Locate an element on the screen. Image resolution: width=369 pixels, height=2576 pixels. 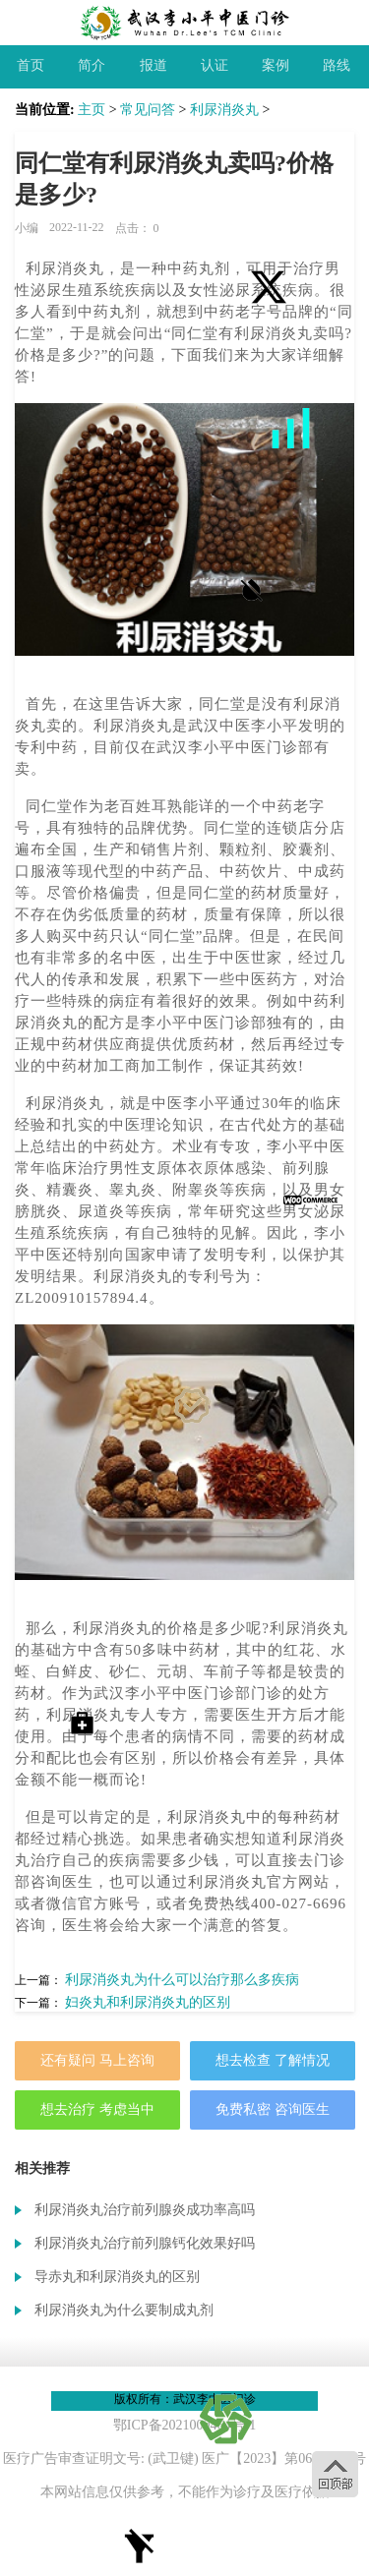
indicates a verified account or profile is located at coordinates (192, 1406).